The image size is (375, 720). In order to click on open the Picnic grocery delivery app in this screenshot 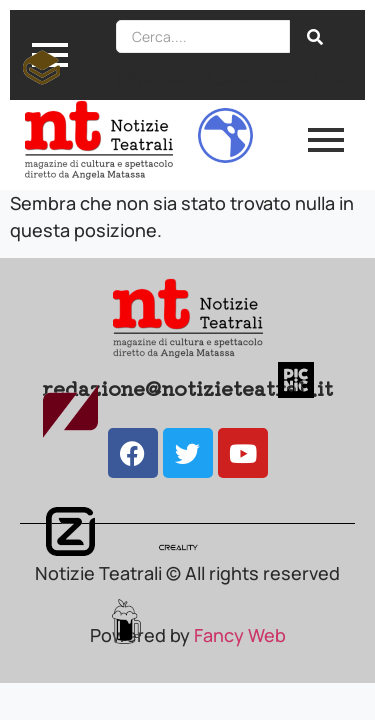, I will do `click(296, 380)`.